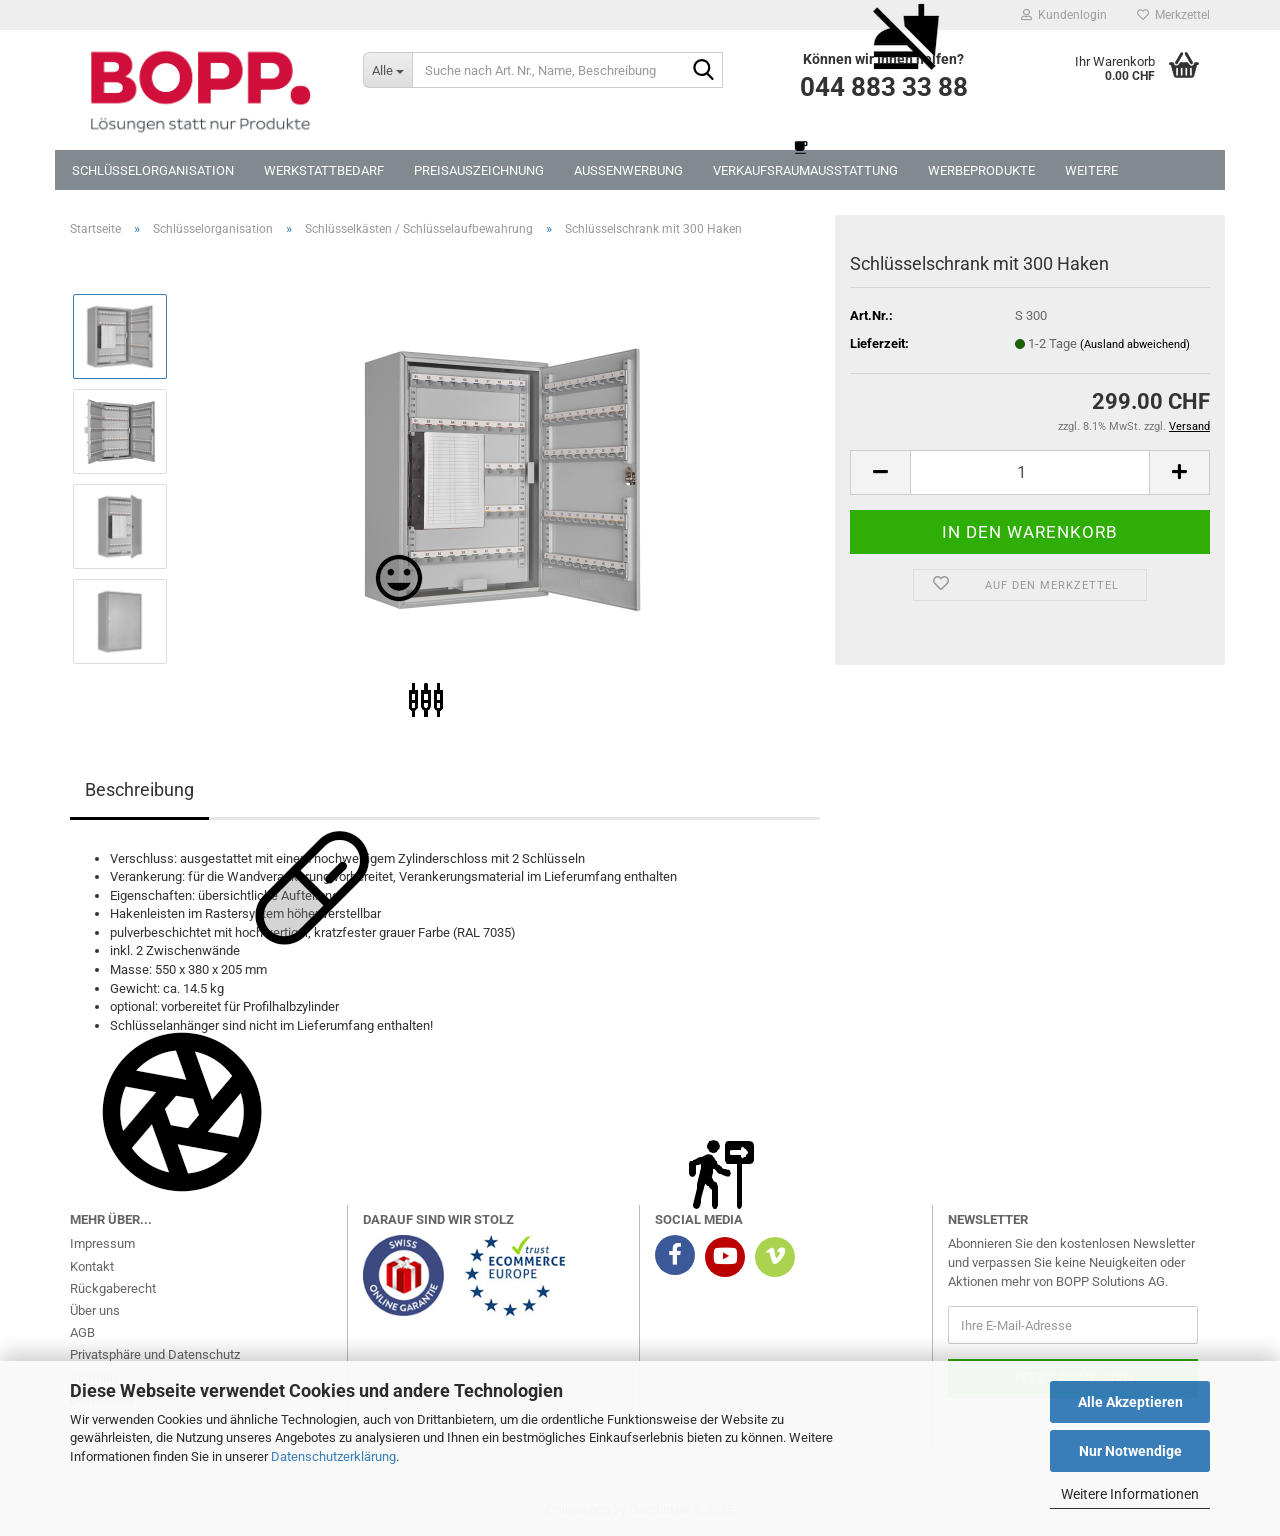 This screenshot has height=1536, width=1280. What do you see at coordinates (312, 888) in the screenshot?
I see `view medication information` at bounding box center [312, 888].